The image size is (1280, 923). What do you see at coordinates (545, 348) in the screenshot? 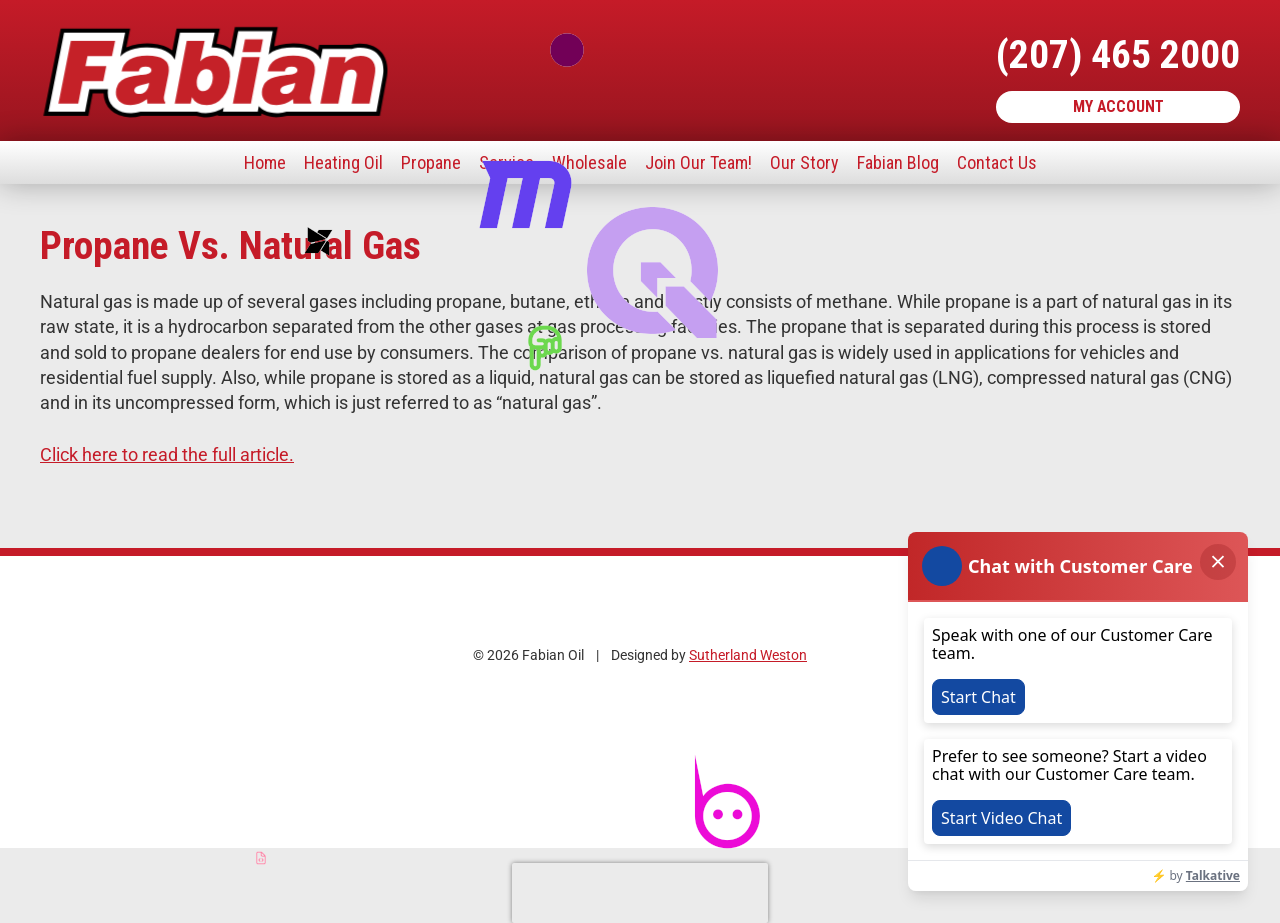
I see `scroll down for more content` at bounding box center [545, 348].